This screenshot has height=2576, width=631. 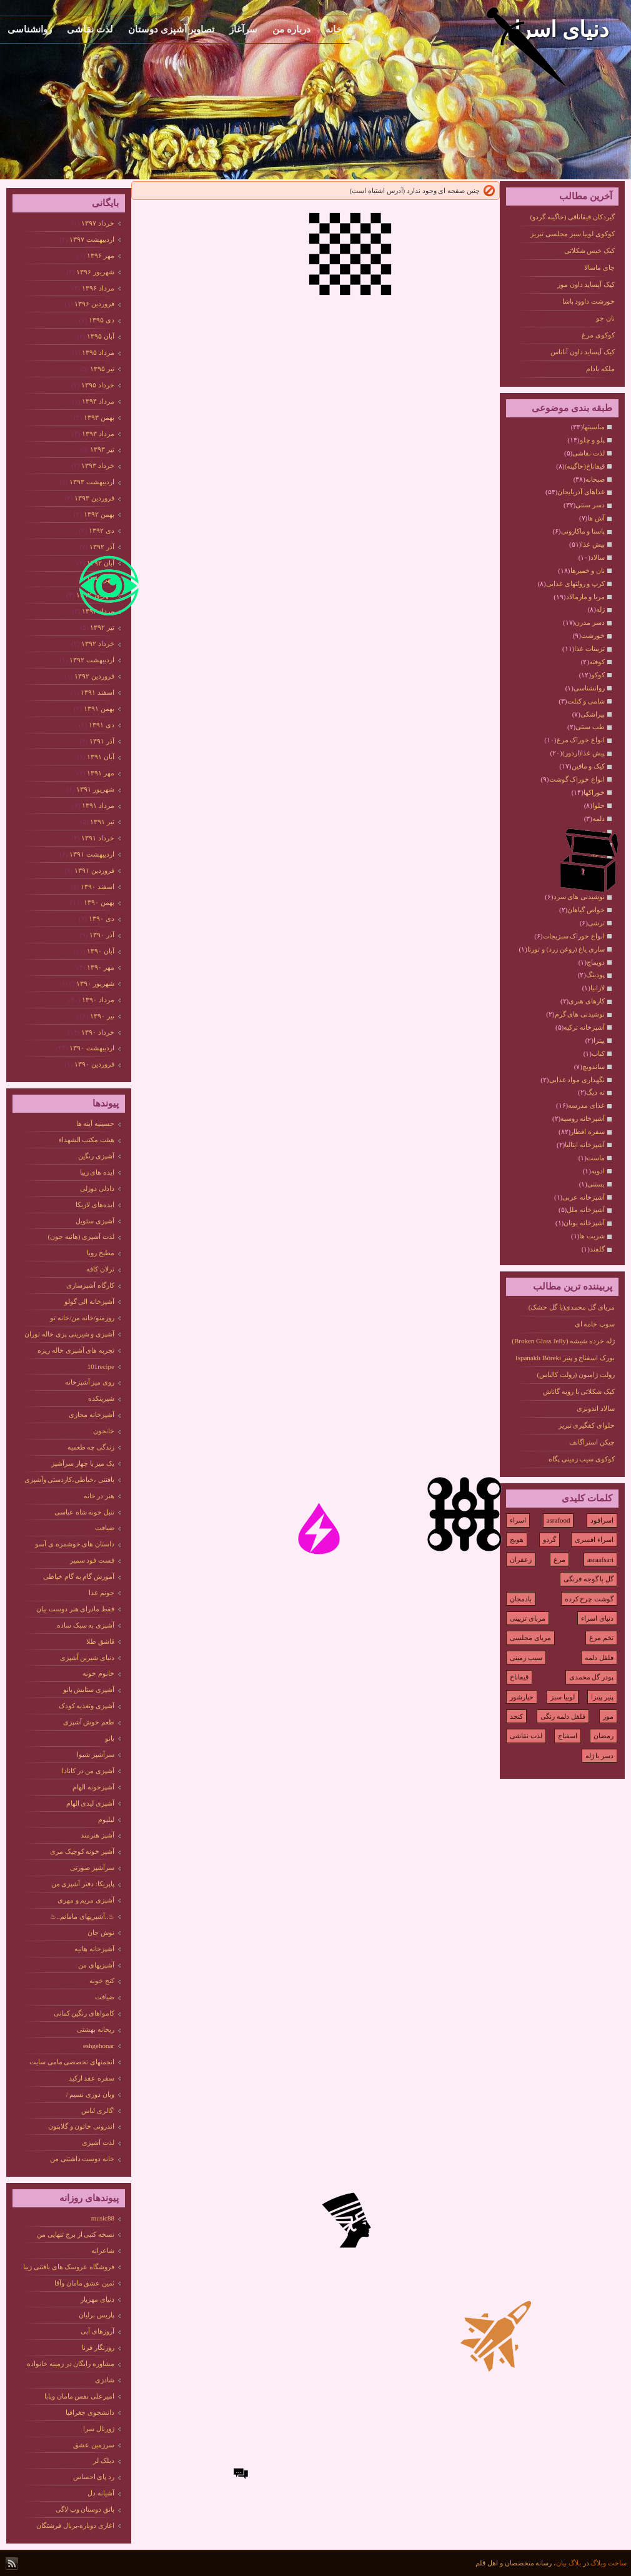 I want to click on military or combat game mode, so click(x=495, y=2336).